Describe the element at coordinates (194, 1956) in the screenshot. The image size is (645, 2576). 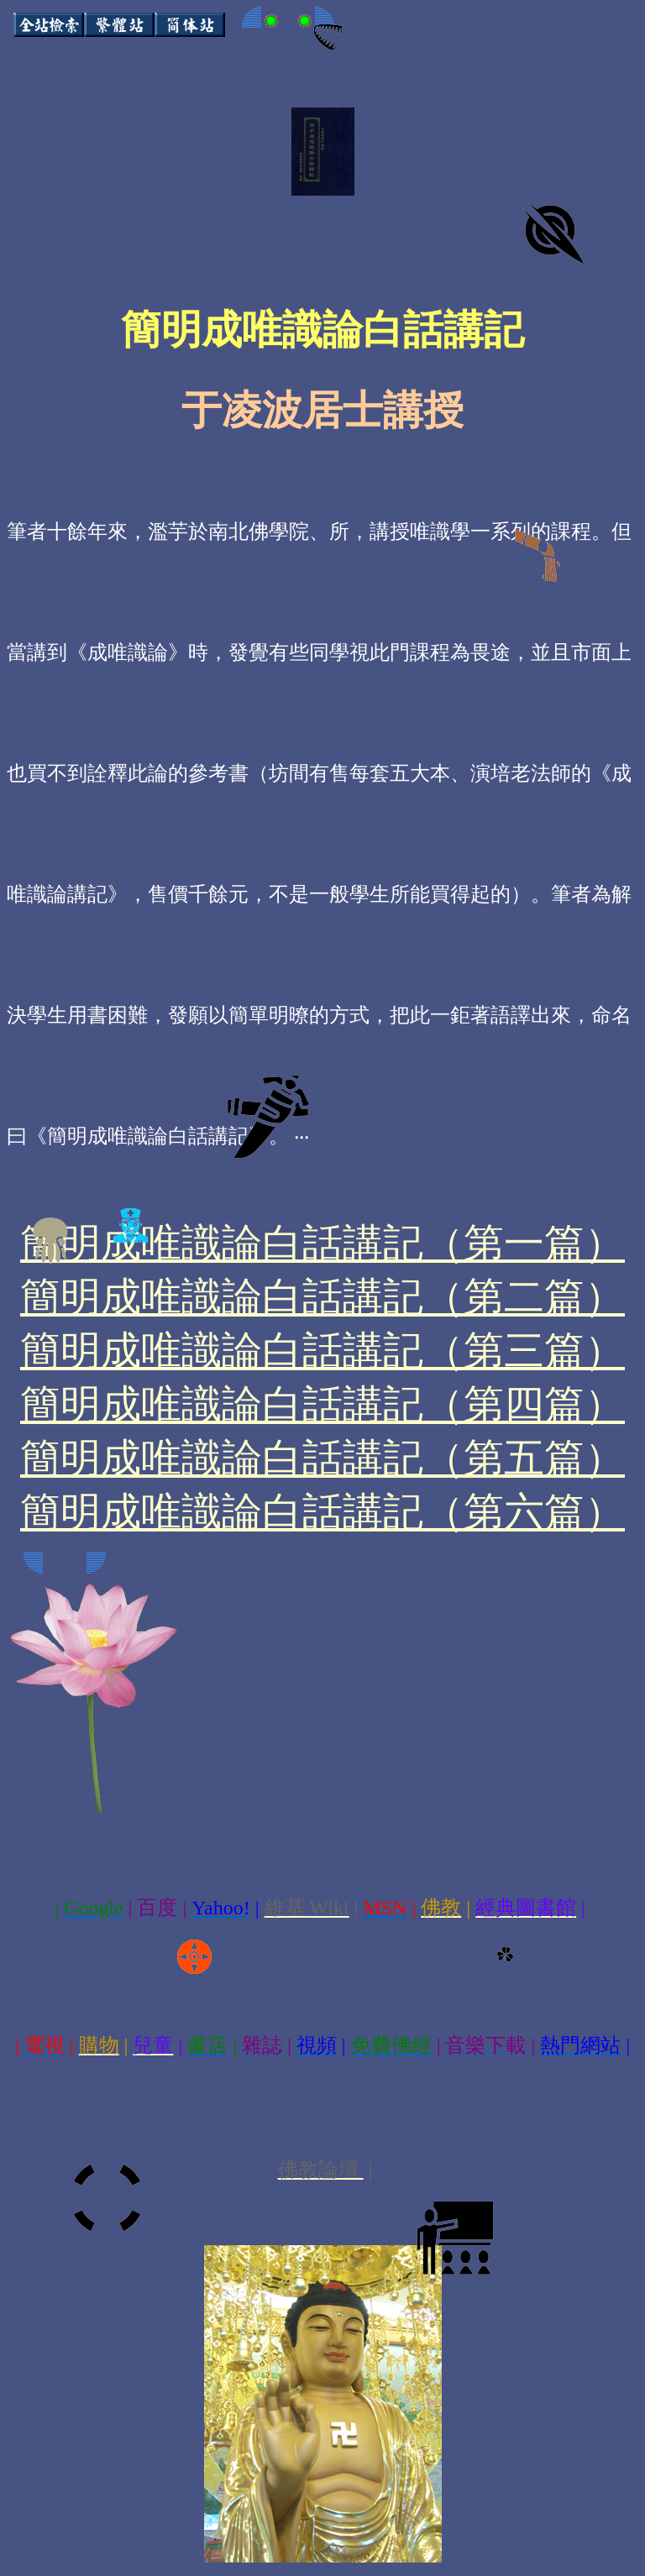
I see `navigate or pan in multiple directions` at that location.